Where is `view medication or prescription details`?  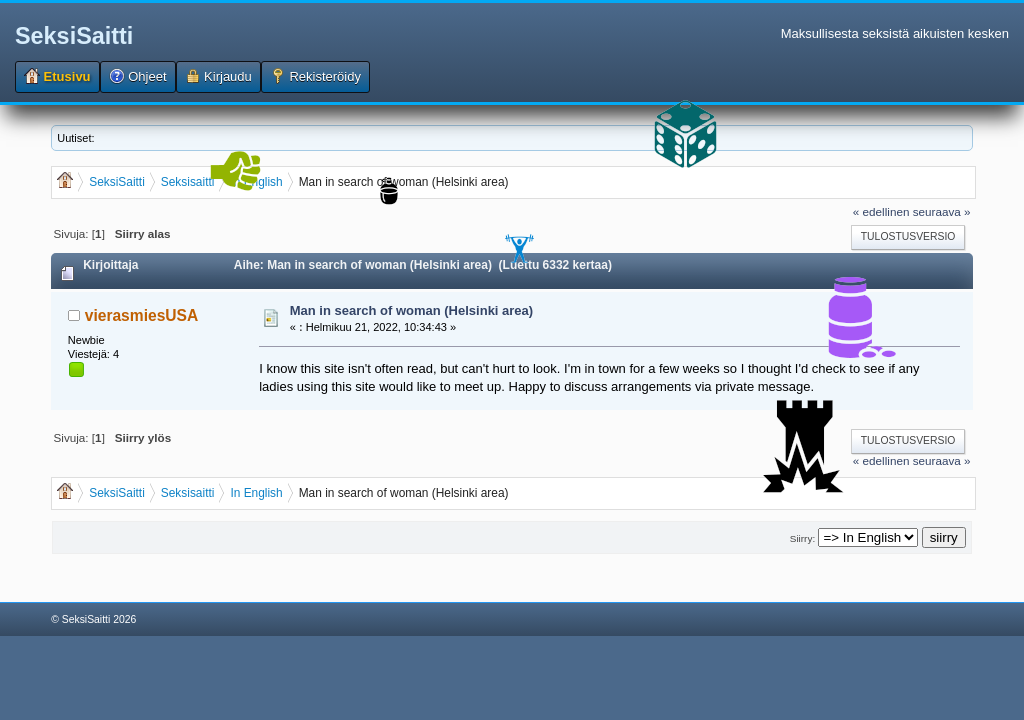
view medication or prescription details is located at coordinates (858, 317).